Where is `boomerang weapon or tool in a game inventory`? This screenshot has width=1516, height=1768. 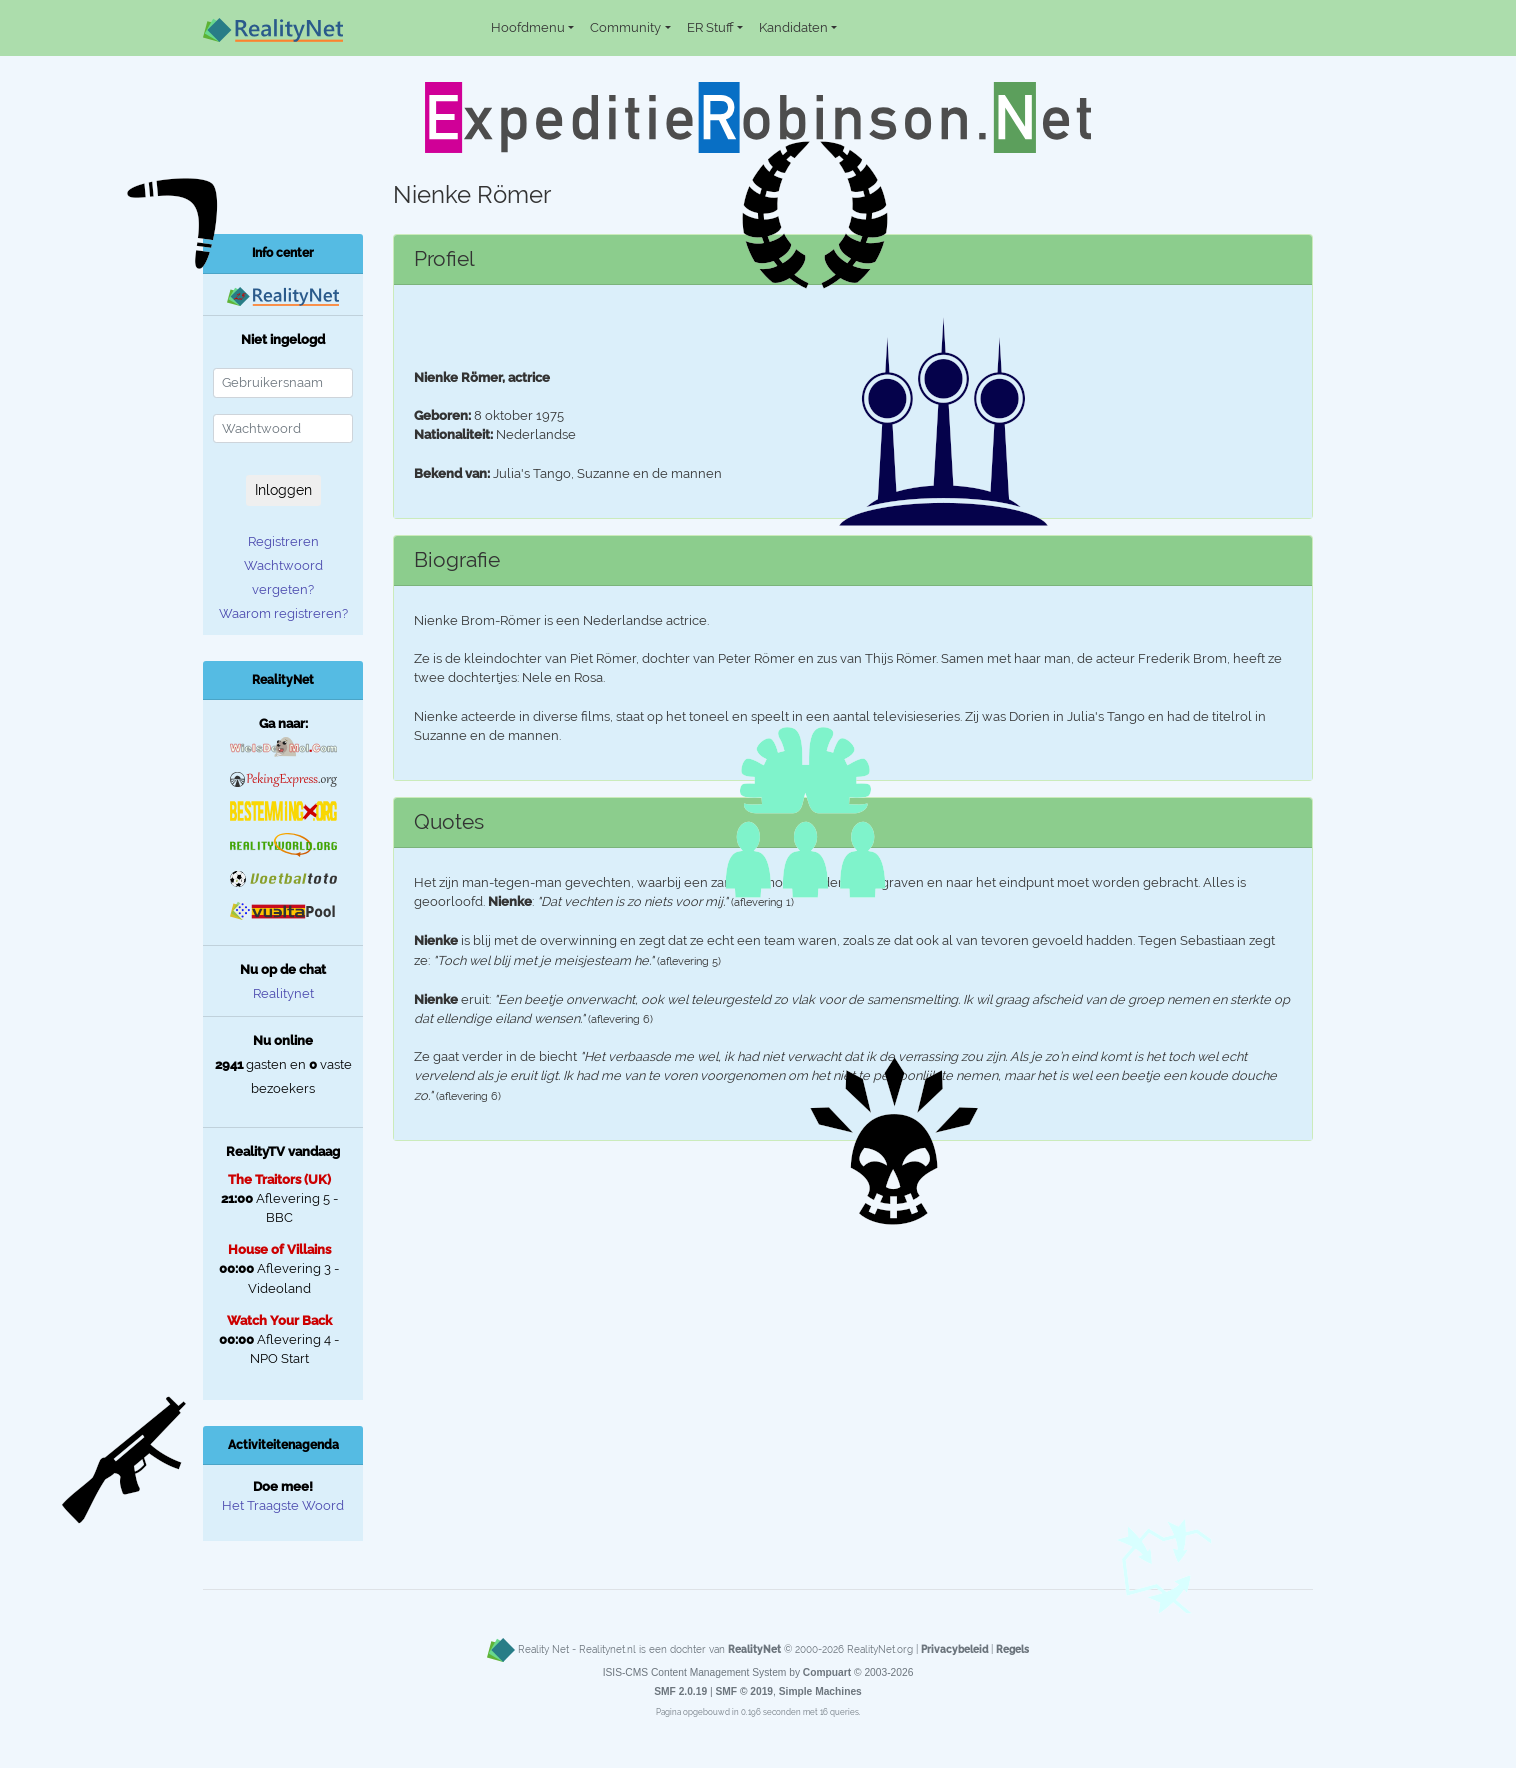
boomerang weapon or tool in a game inventory is located at coordinates (172, 223).